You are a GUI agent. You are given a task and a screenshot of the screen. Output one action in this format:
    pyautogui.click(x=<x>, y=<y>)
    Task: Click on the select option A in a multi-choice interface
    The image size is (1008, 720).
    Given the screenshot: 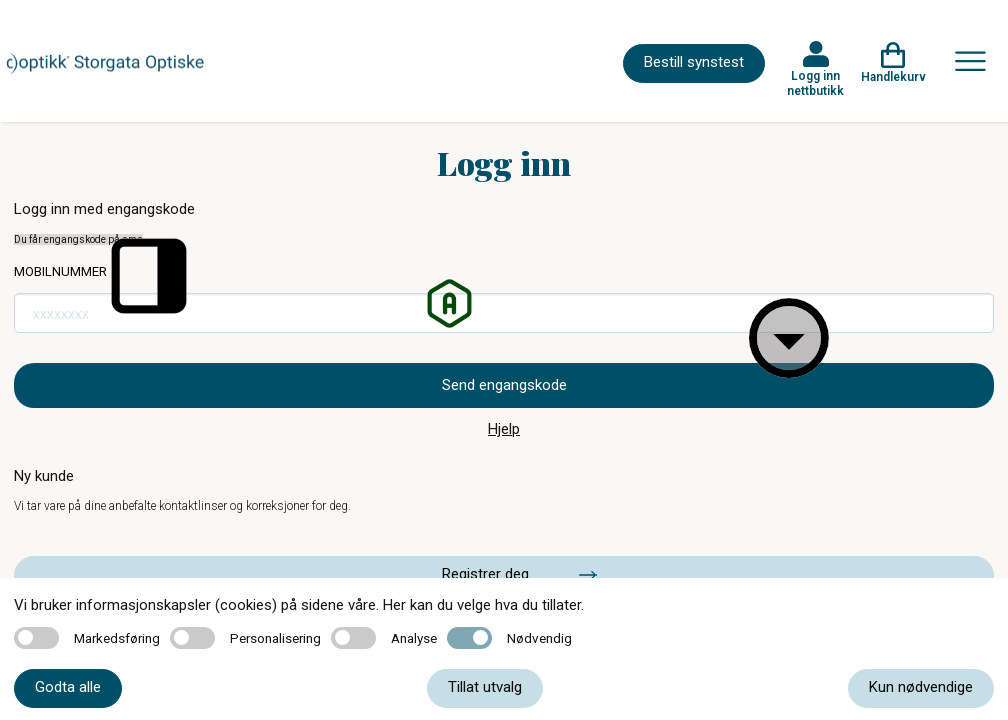 What is the action you would take?
    pyautogui.click(x=449, y=303)
    